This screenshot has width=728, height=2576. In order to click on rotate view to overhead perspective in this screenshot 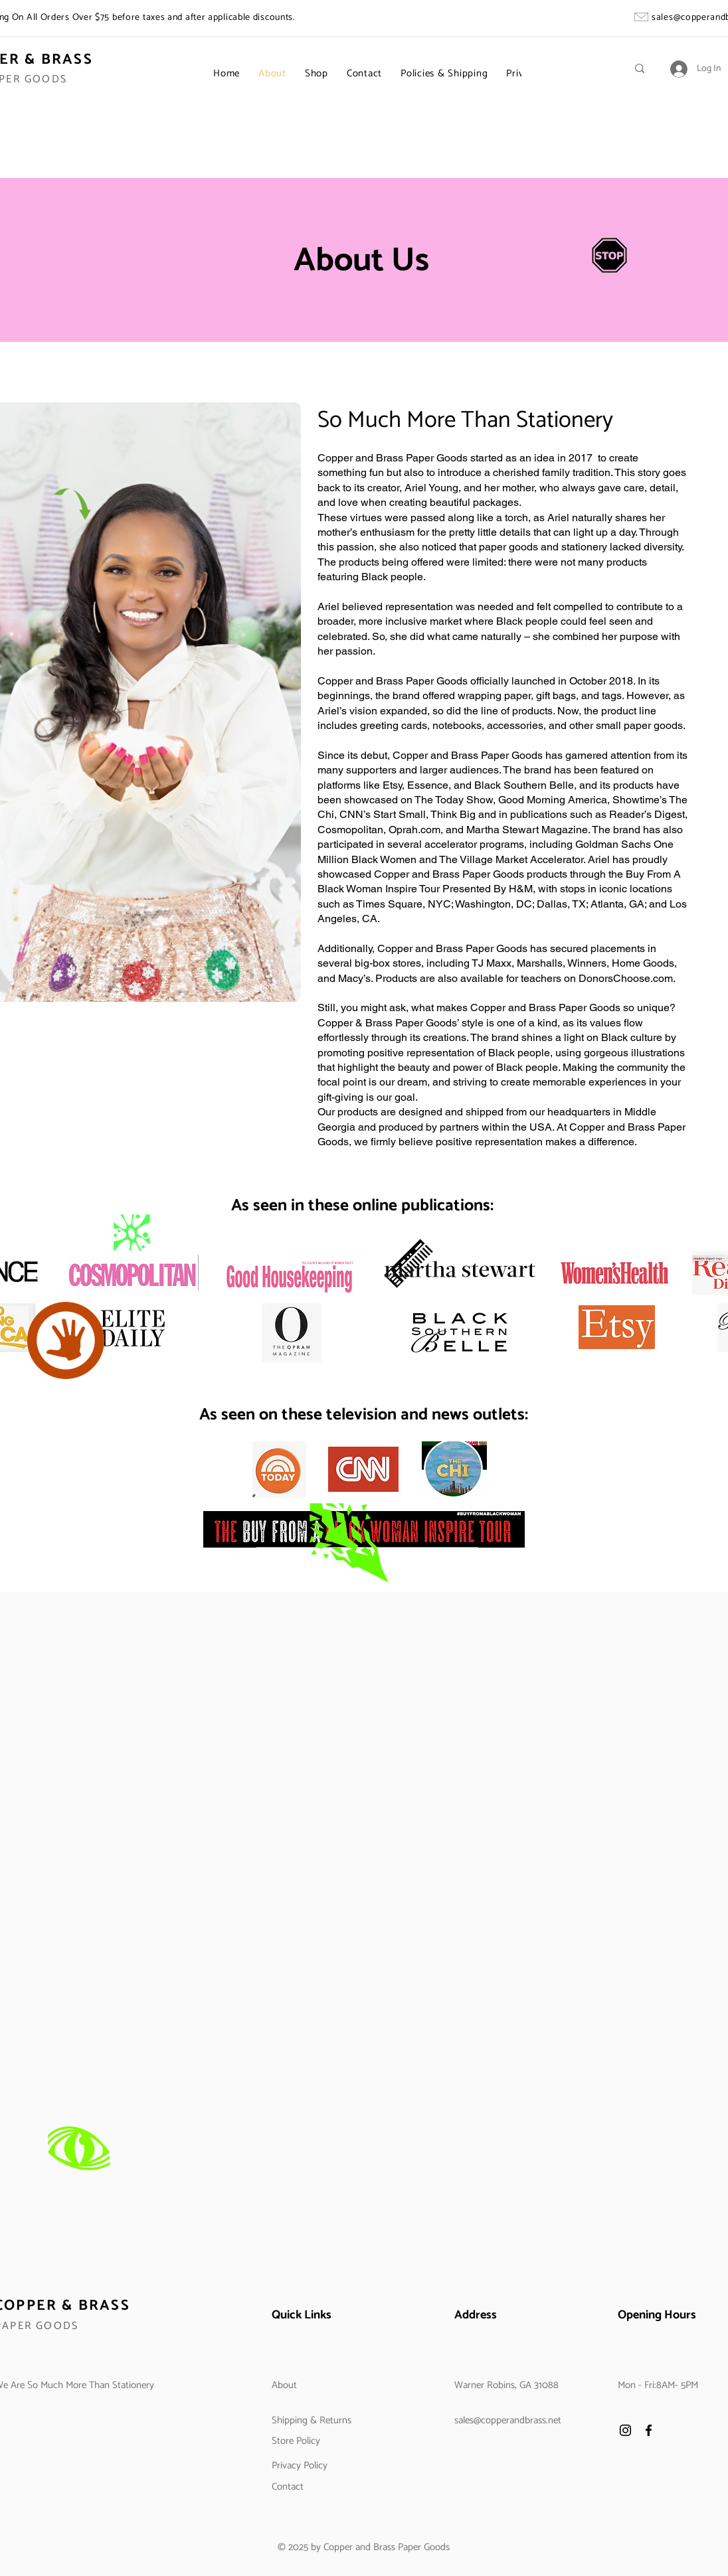, I will do `click(72, 504)`.